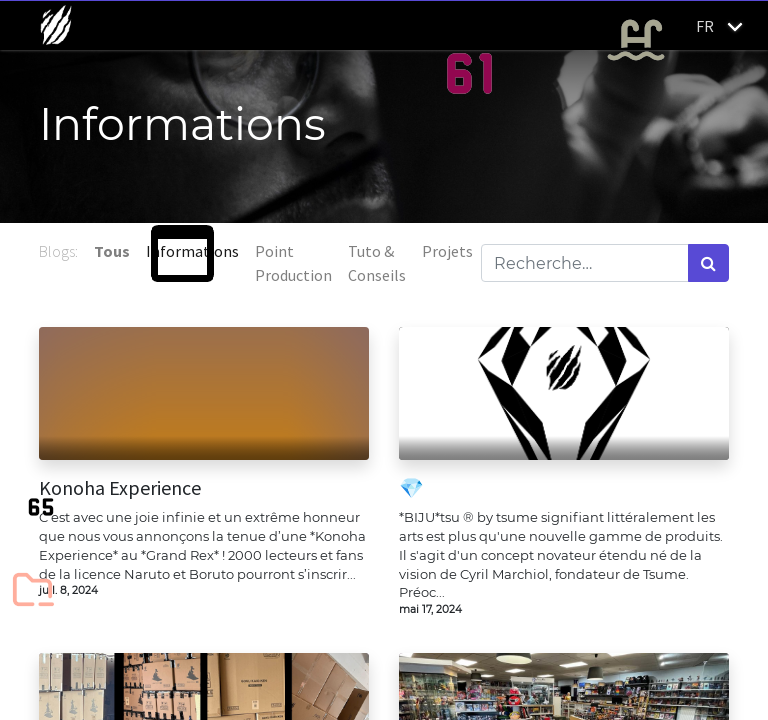 The image size is (768, 720). What do you see at coordinates (636, 40) in the screenshot?
I see `access pool or swimming facilities` at bounding box center [636, 40].